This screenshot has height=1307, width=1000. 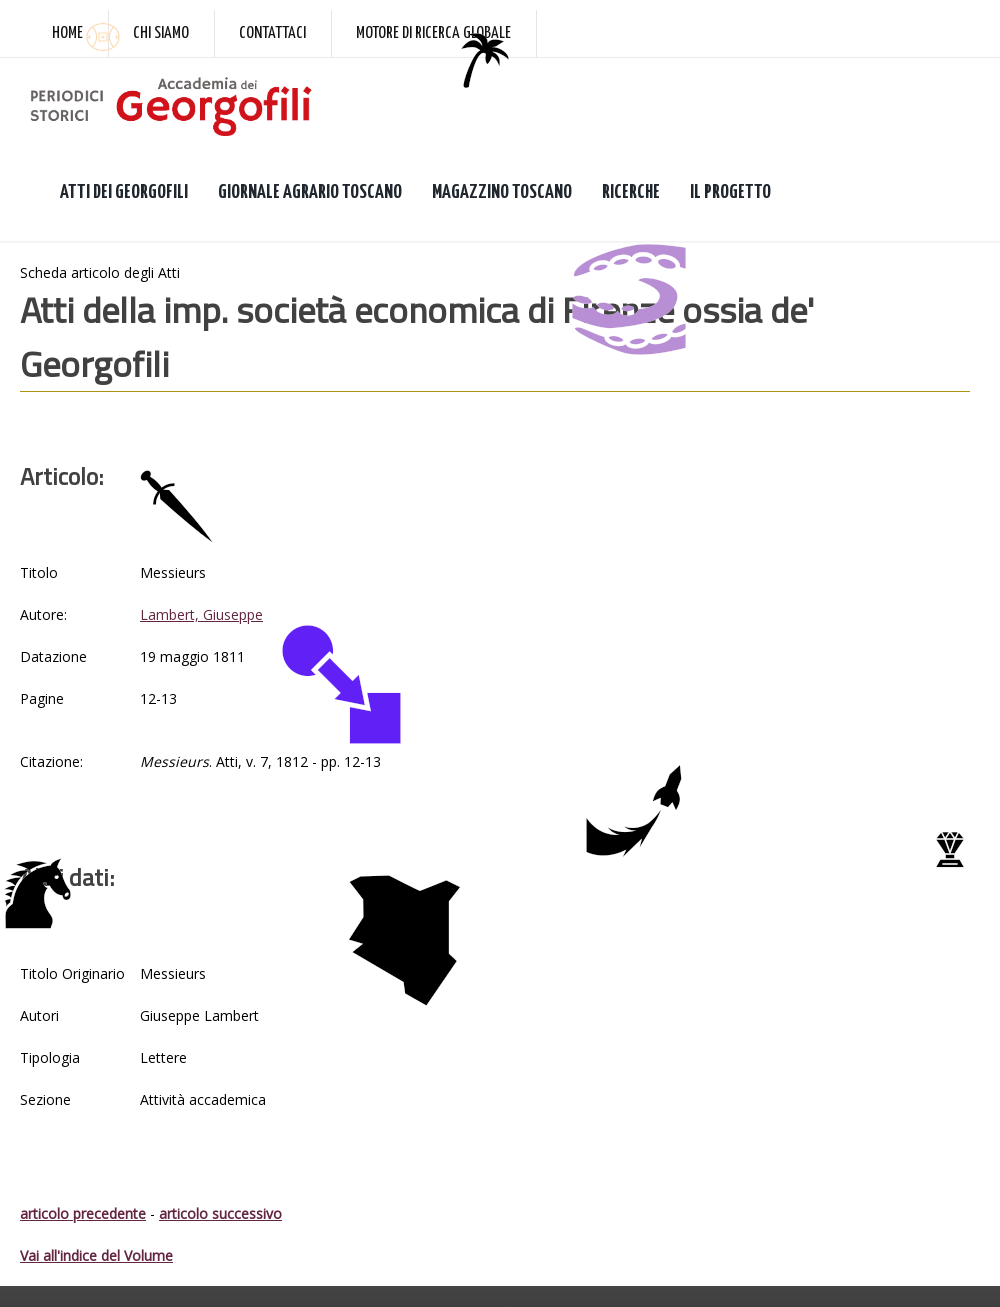 What do you see at coordinates (176, 506) in the screenshot?
I see `select a dagger or stabbing weapon in a game` at bounding box center [176, 506].